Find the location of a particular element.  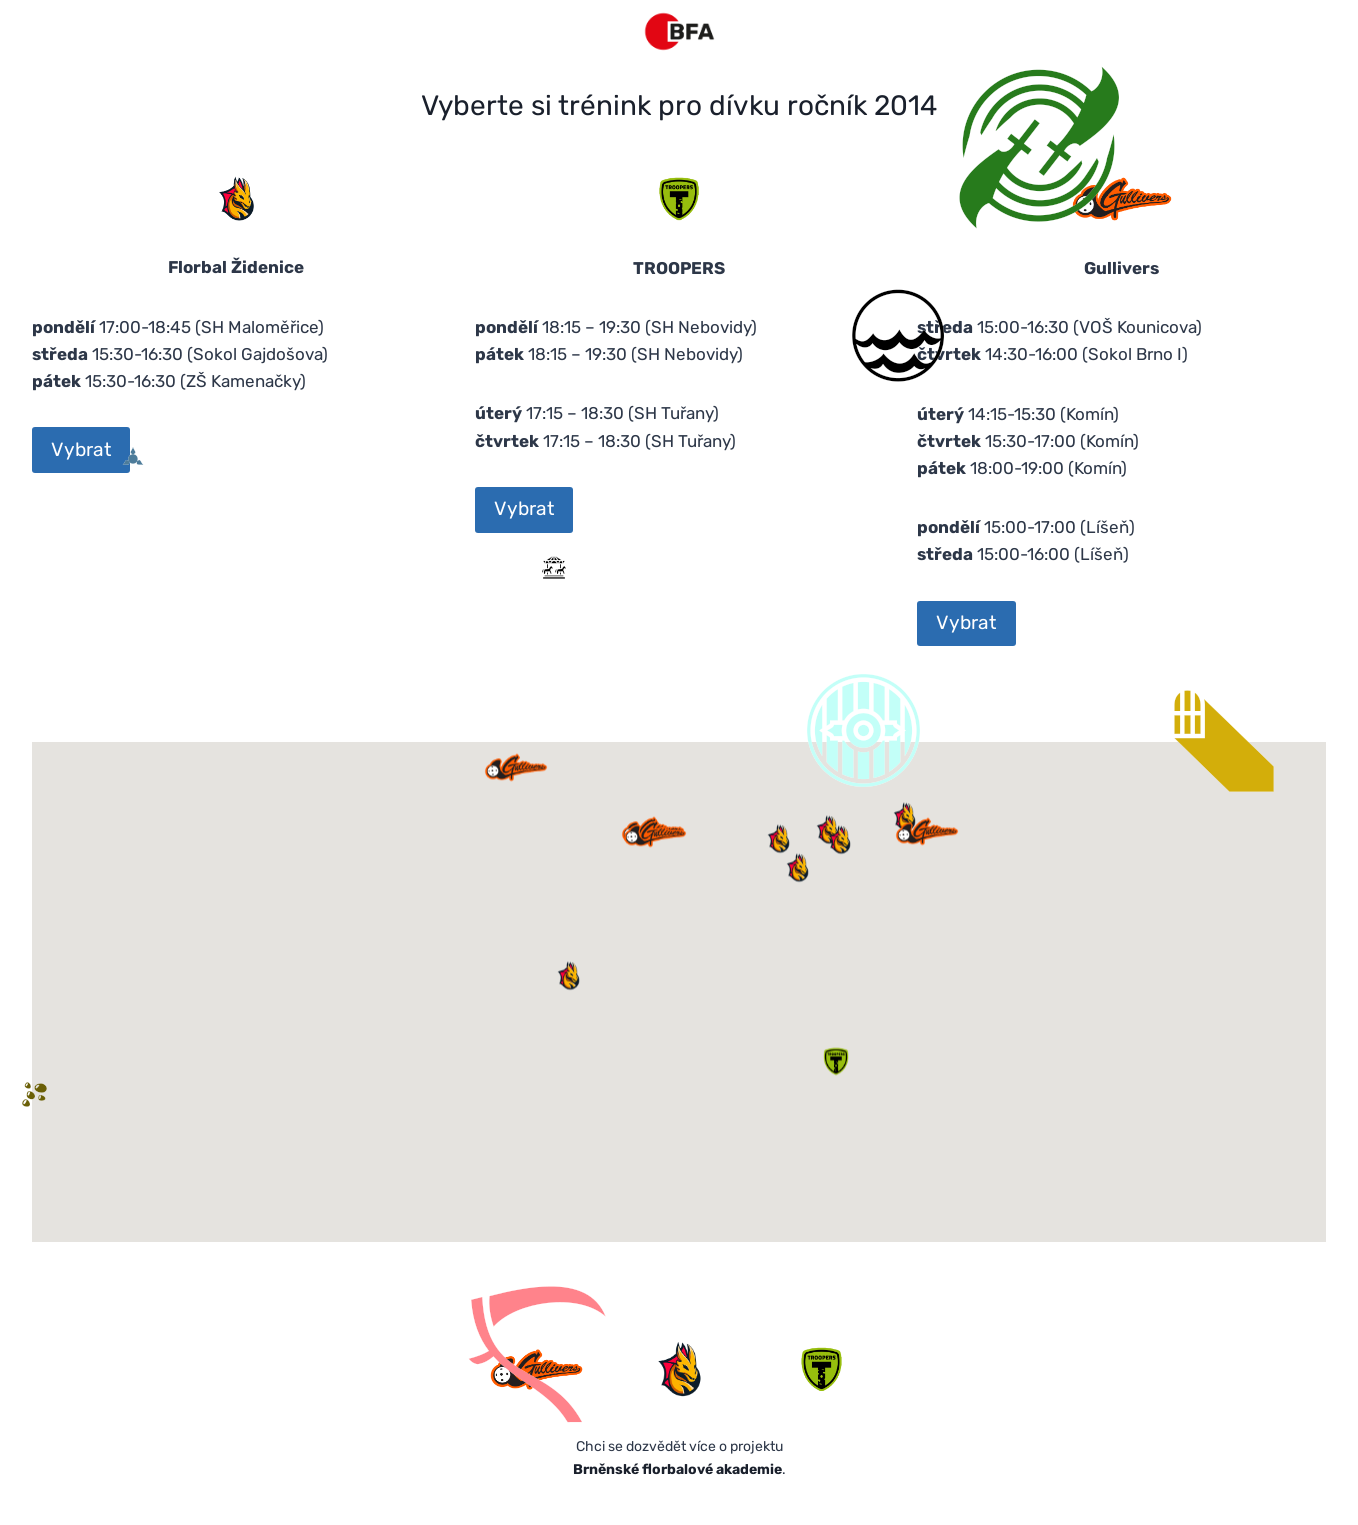

access carousel or slideshow view is located at coordinates (554, 567).